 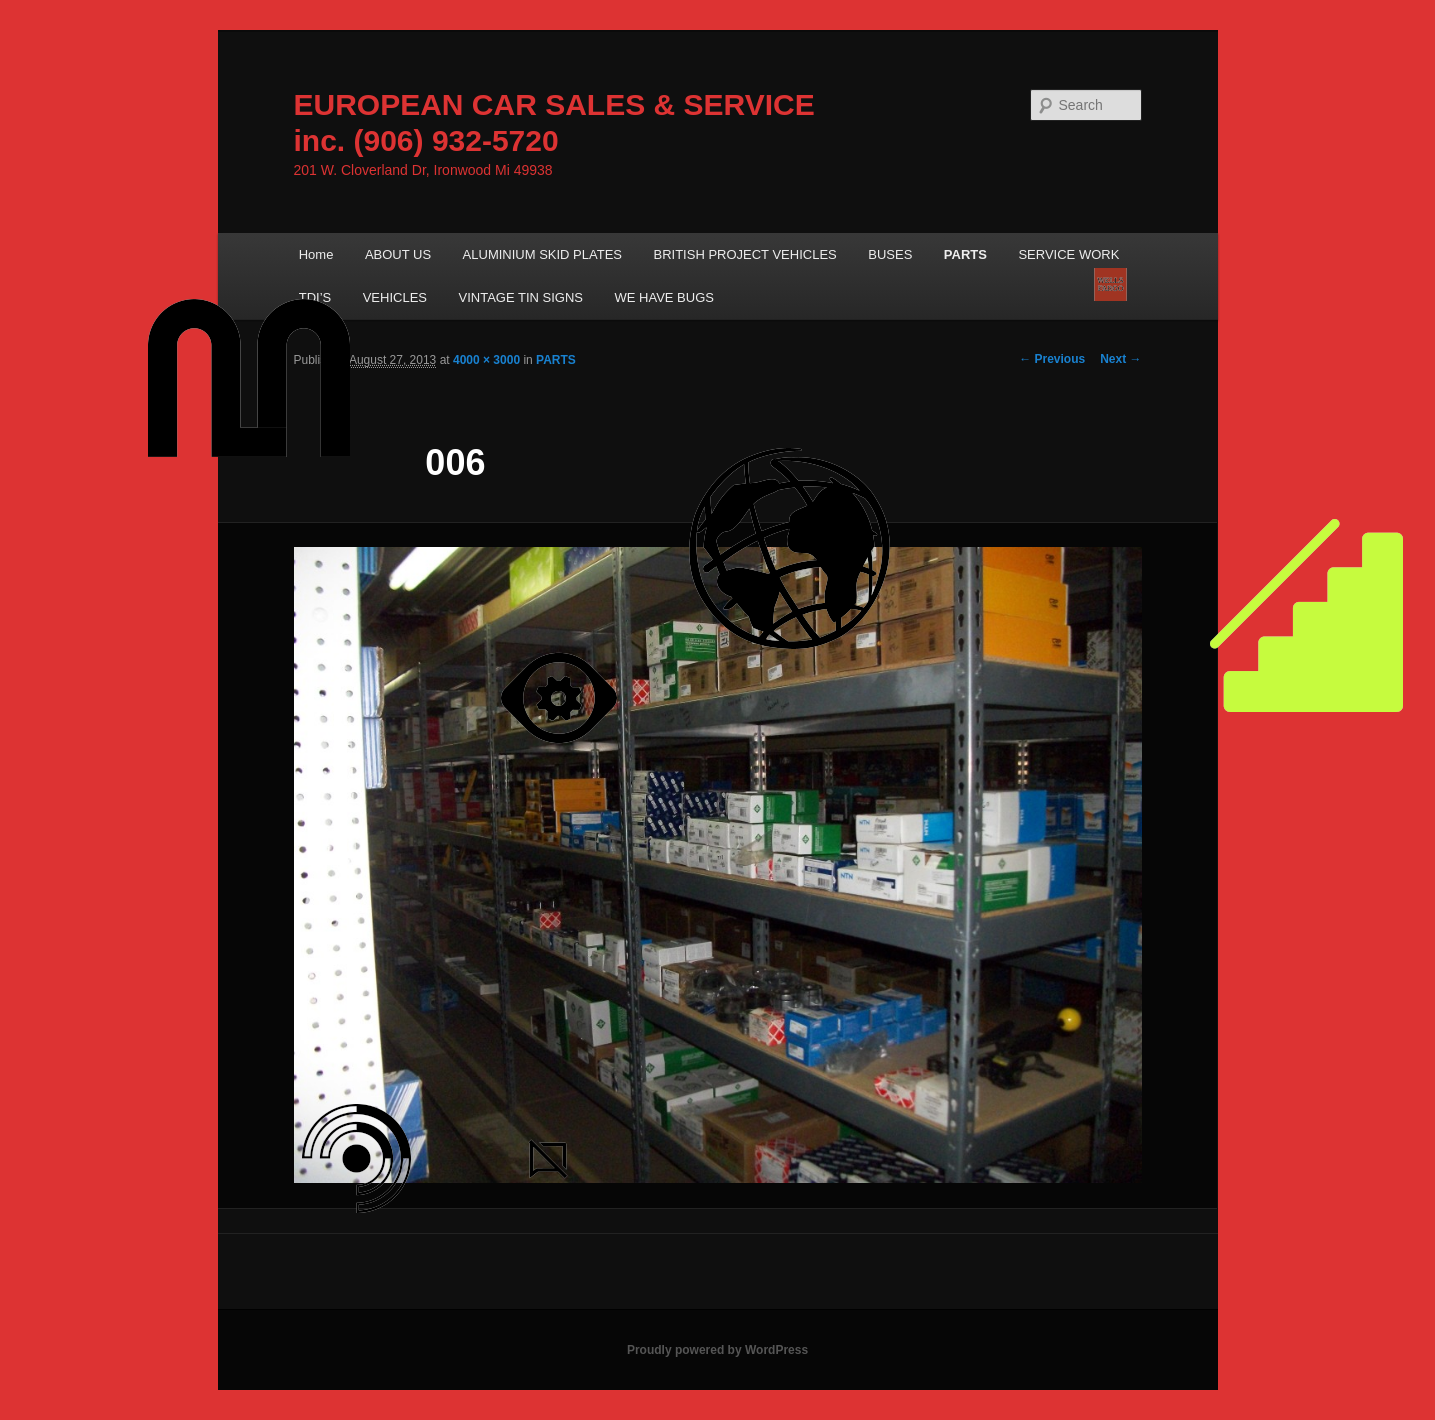 What do you see at coordinates (548, 1159) in the screenshot?
I see `disable chat or messaging` at bounding box center [548, 1159].